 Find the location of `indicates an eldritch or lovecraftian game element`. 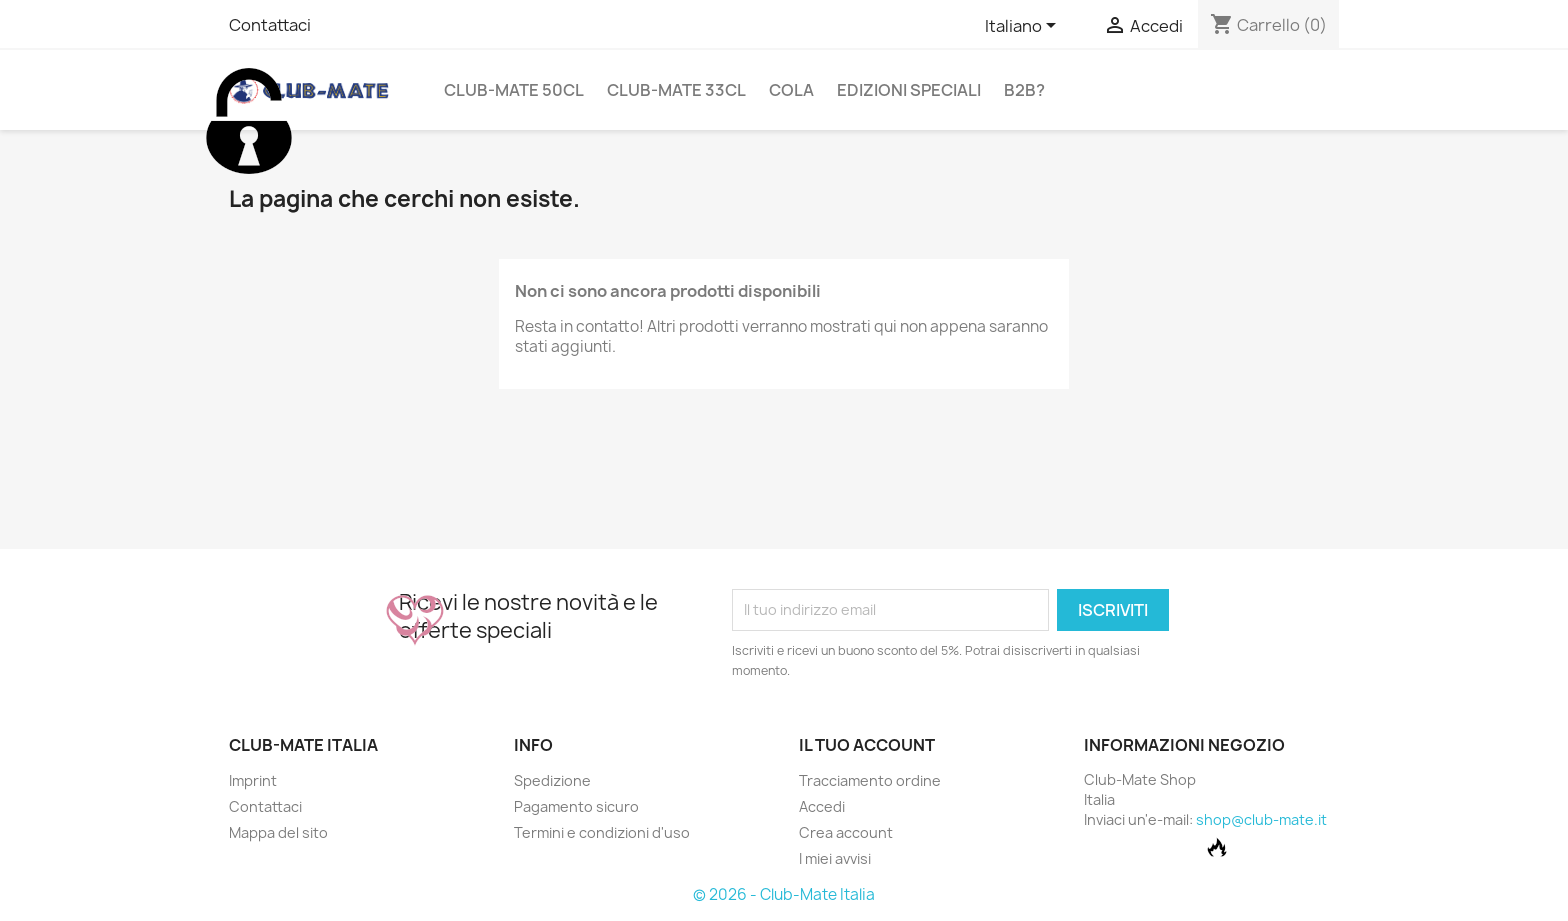

indicates an eldritch or lovecraftian game element is located at coordinates (415, 619).